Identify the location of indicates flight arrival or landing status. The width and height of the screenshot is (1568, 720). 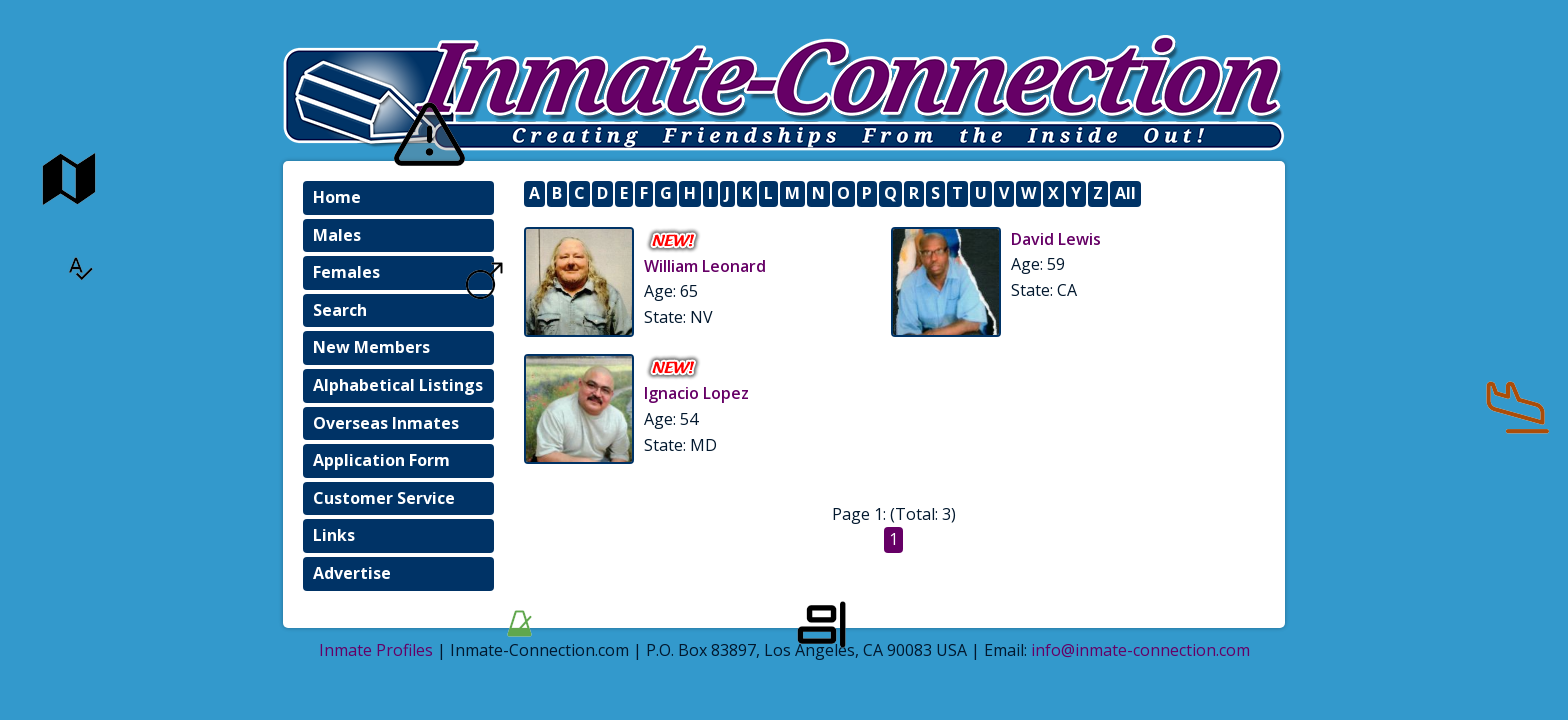
(1514, 407).